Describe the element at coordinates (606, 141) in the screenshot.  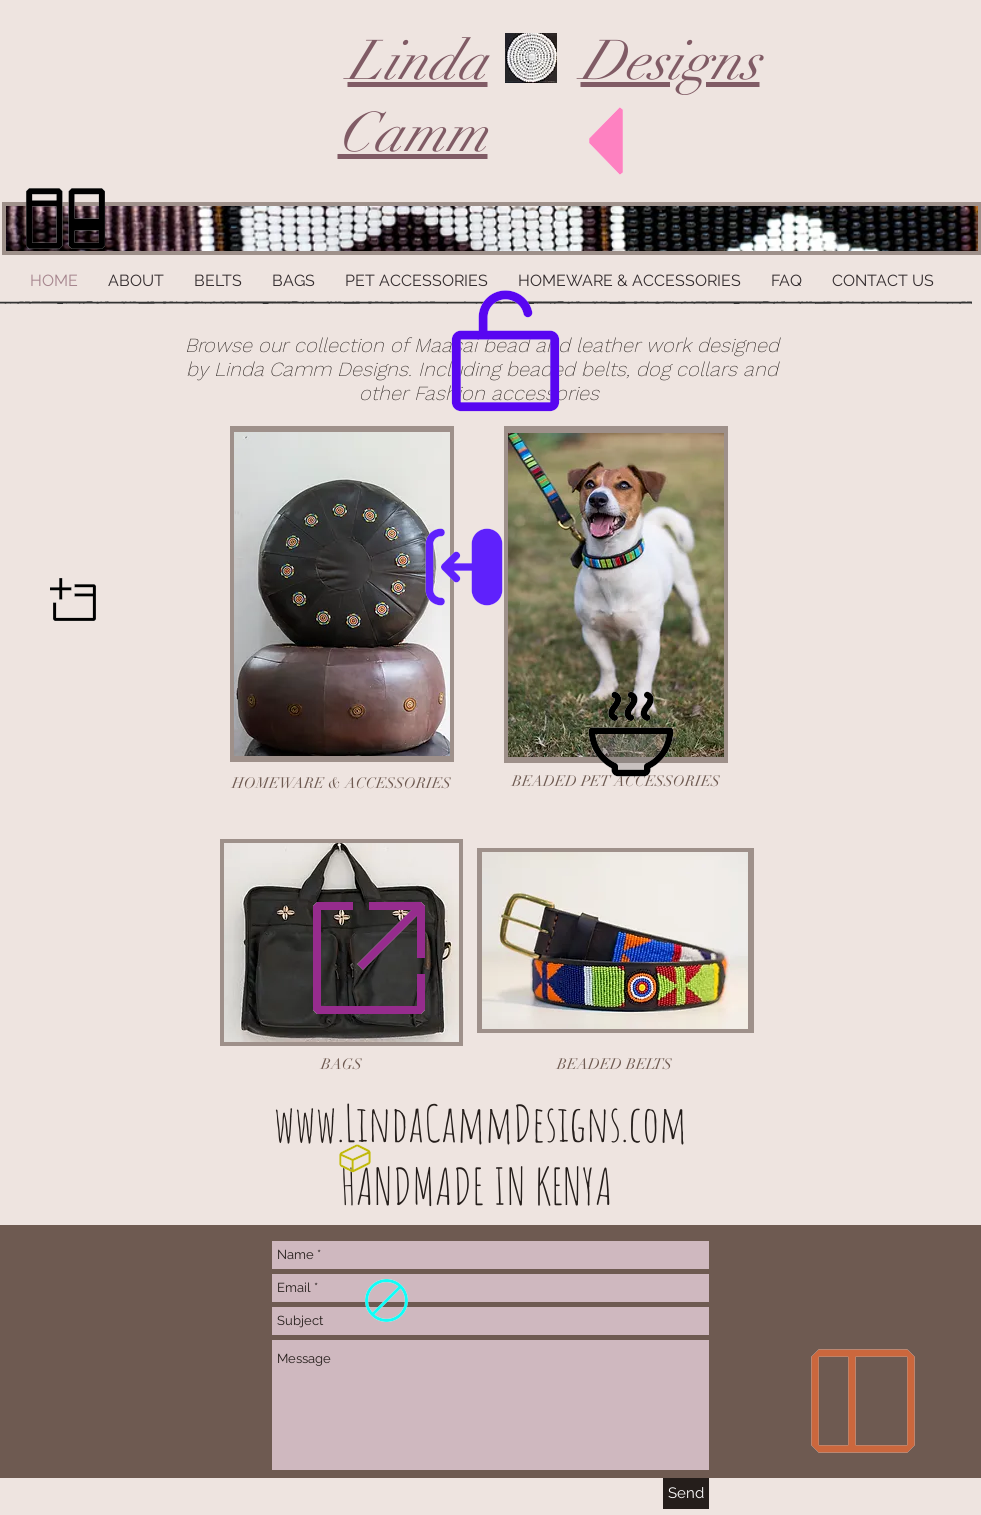
I see `navigate to the previous item or page` at that location.